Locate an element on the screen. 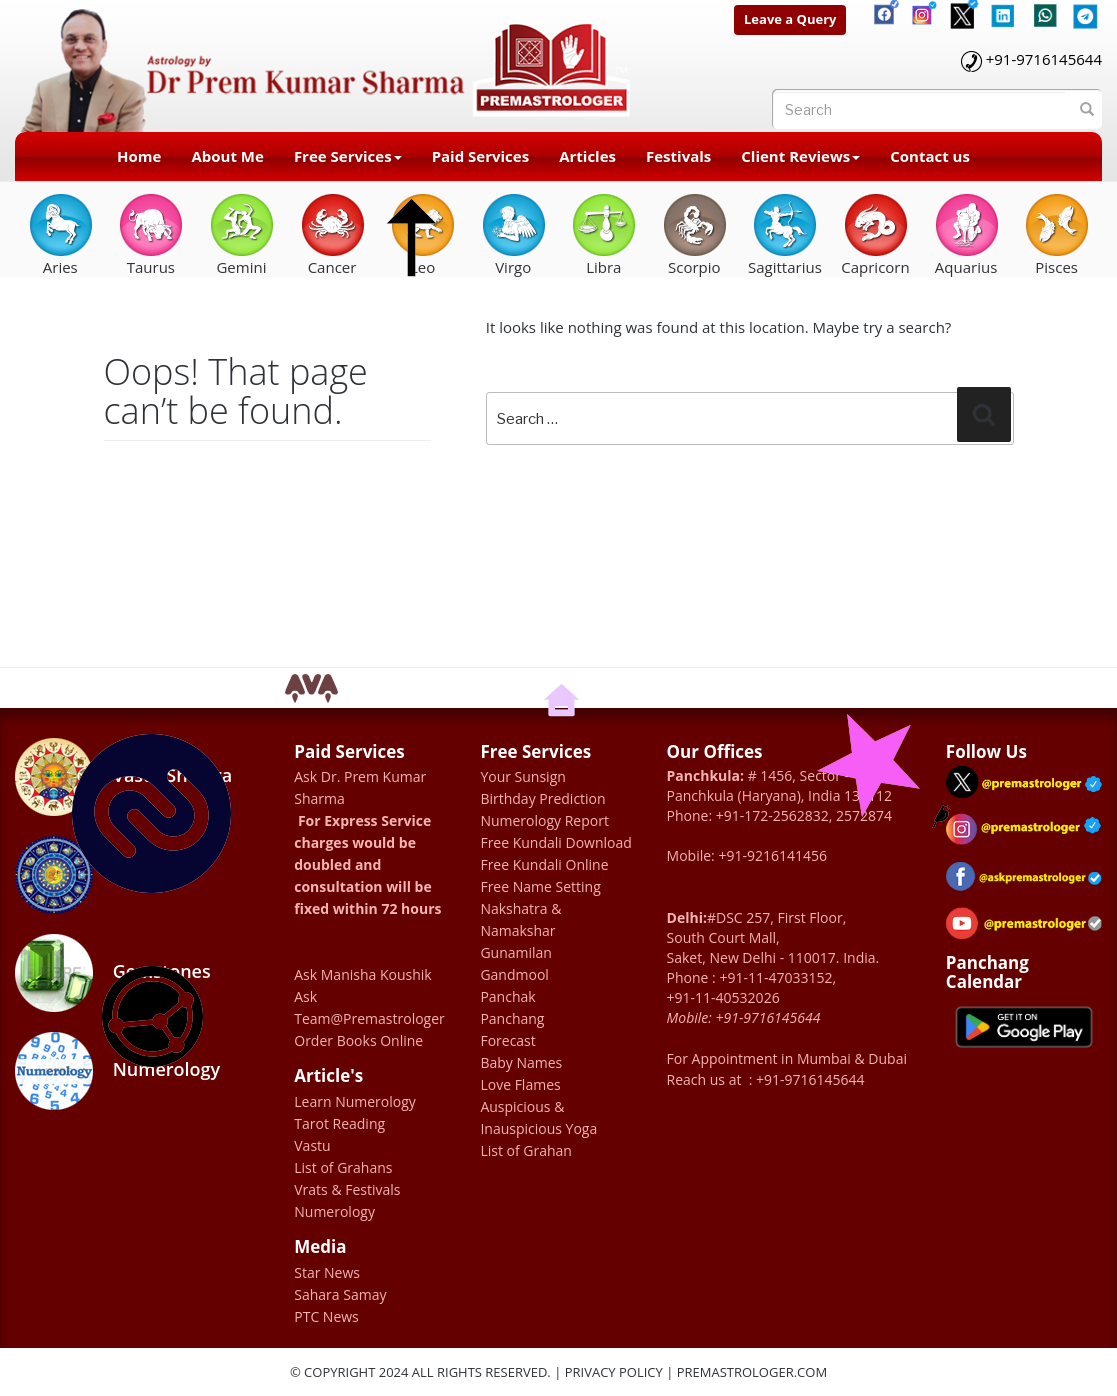 This screenshot has width=1117, height=1396. access riseup secure email and communication services is located at coordinates (868, 765).